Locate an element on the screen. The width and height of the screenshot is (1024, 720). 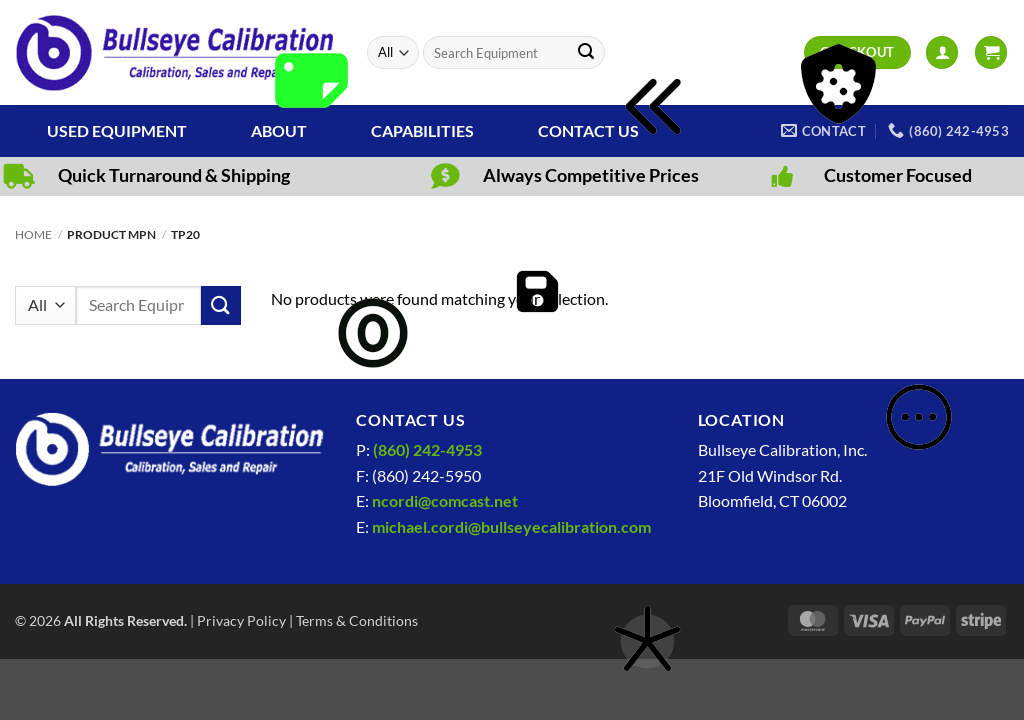
indicates tarp or cover item is located at coordinates (311, 80).